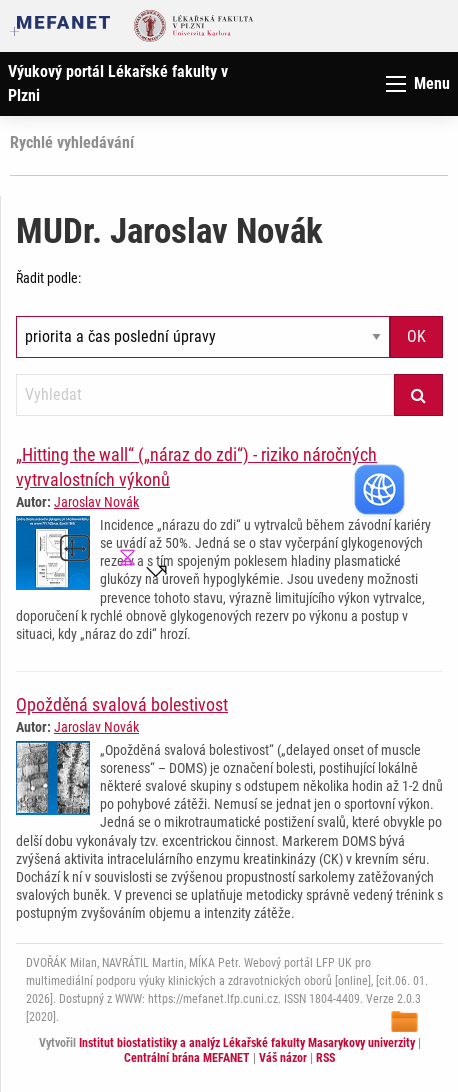 Image resolution: width=458 pixels, height=1092 pixels. What do you see at coordinates (156, 570) in the screenshot?
I see `reply to a message or forward content` at bounding box center [156, 570].